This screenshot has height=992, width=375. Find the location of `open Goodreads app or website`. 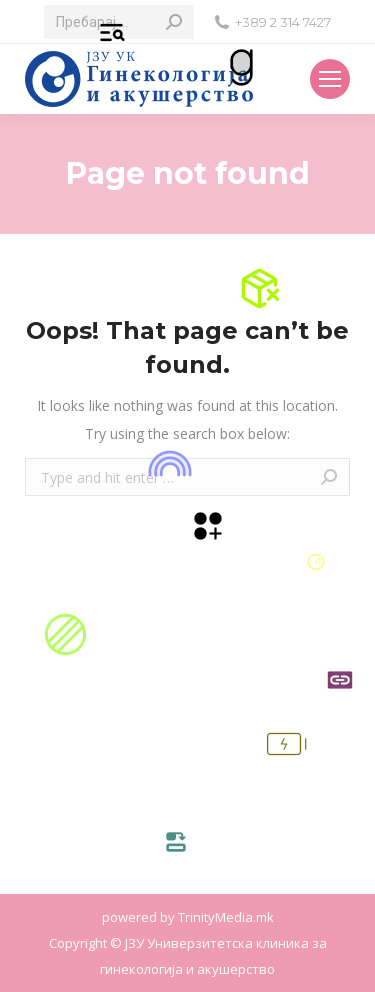

open Goodreads app or website is located at coordinates (241, 67).